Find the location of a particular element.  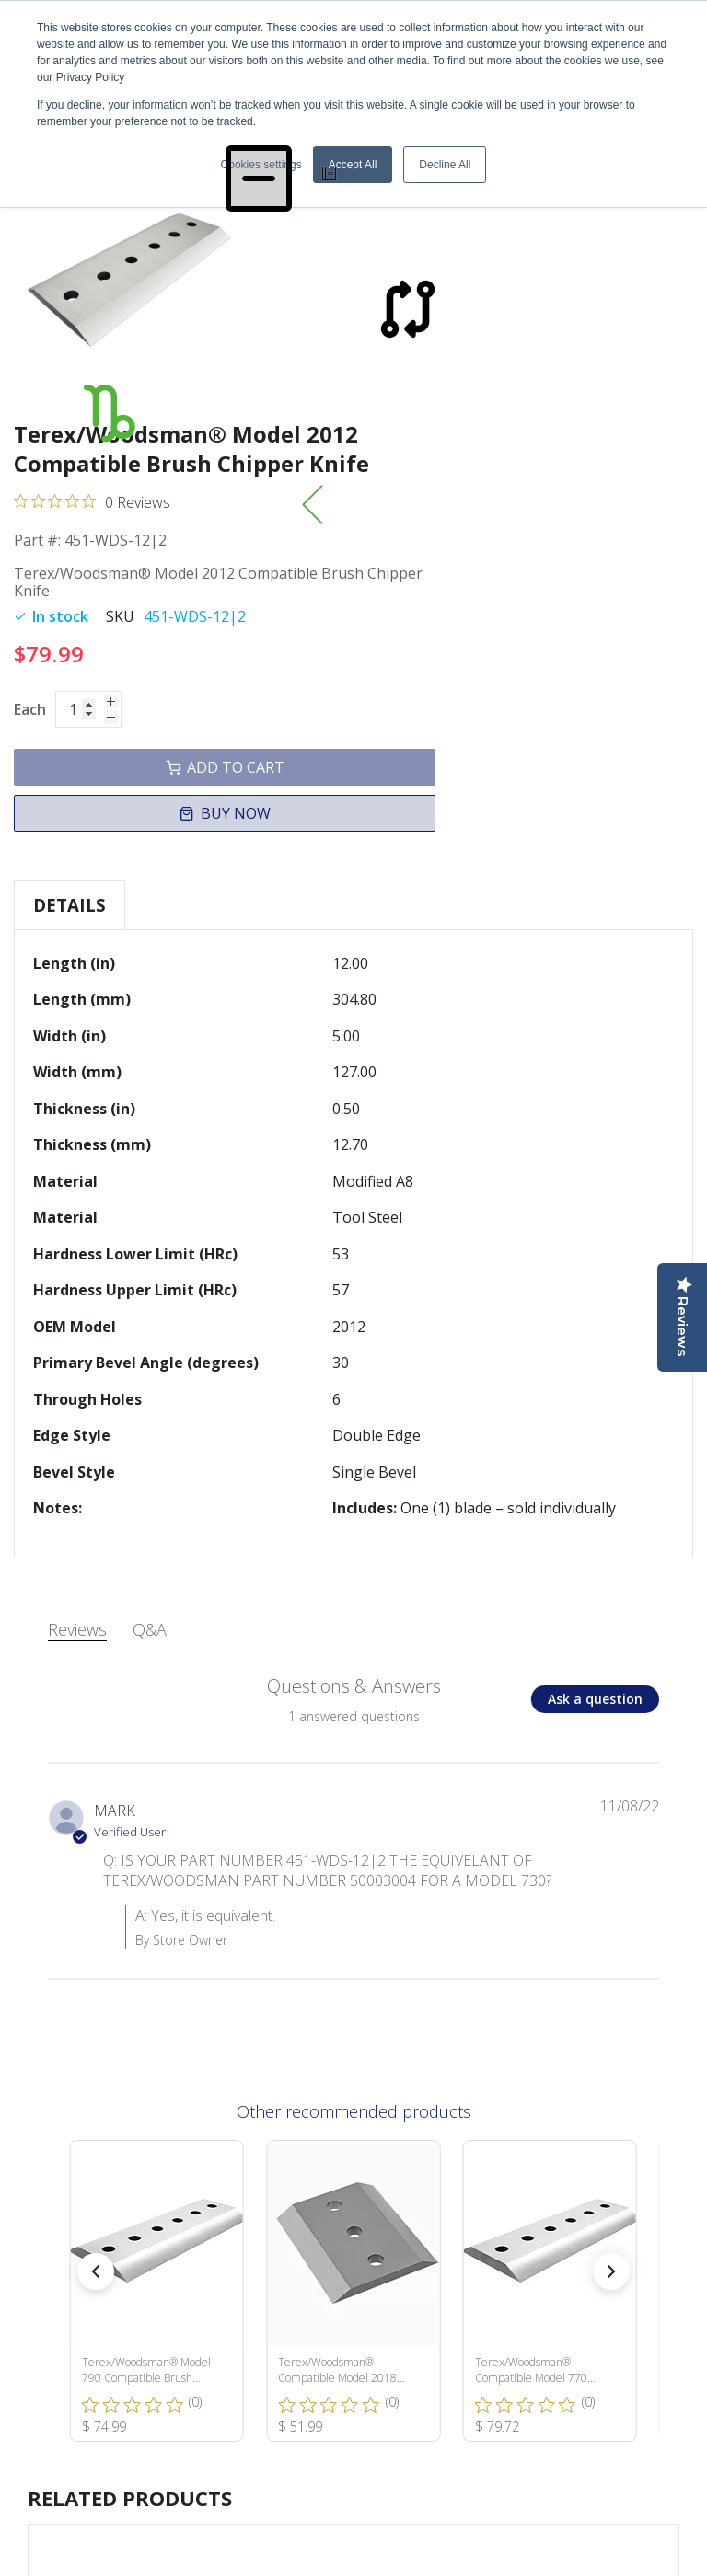

capricorn zodiac sign symbol is located at coordinates (110, 411).